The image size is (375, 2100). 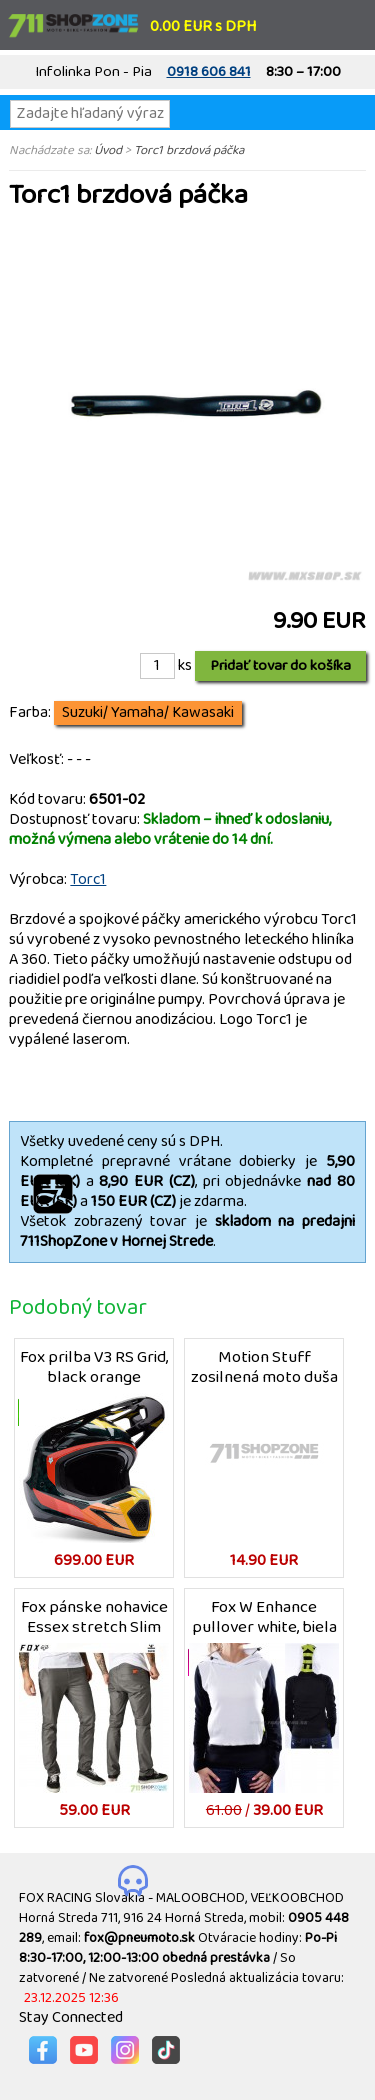 What do you see at coordinates (133, 1880) in the screenshot?
I see `indicates dangerous or hazardous content` at bounding box center [133, 1880].